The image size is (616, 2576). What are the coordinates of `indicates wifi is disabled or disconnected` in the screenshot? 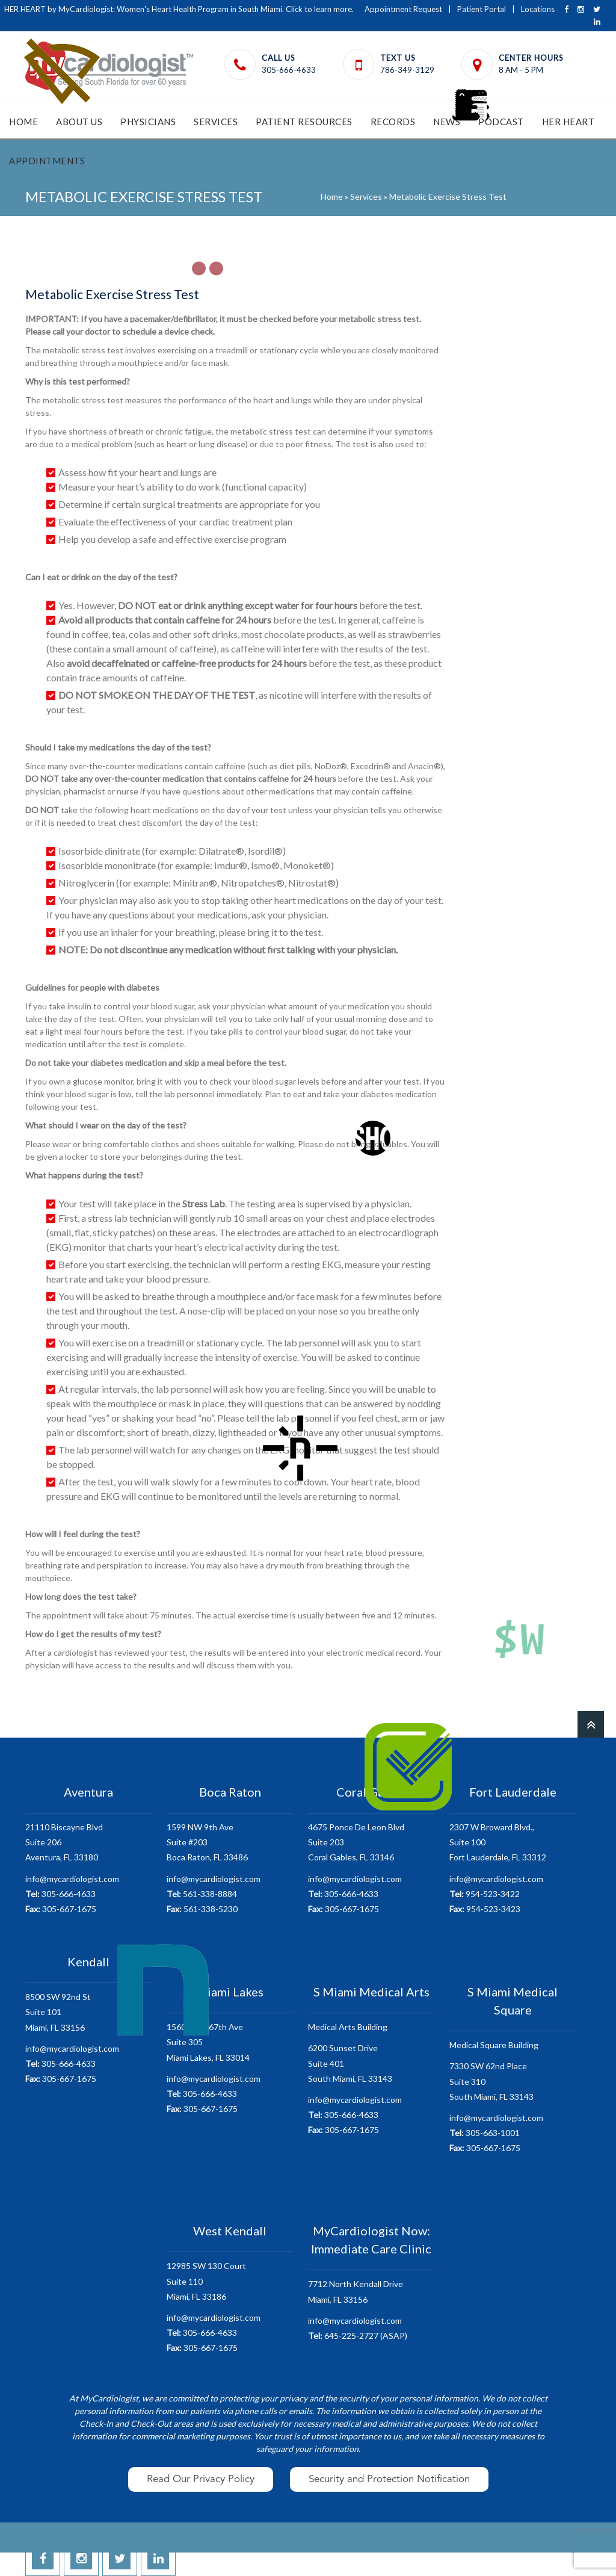 It's located at (62, 74).